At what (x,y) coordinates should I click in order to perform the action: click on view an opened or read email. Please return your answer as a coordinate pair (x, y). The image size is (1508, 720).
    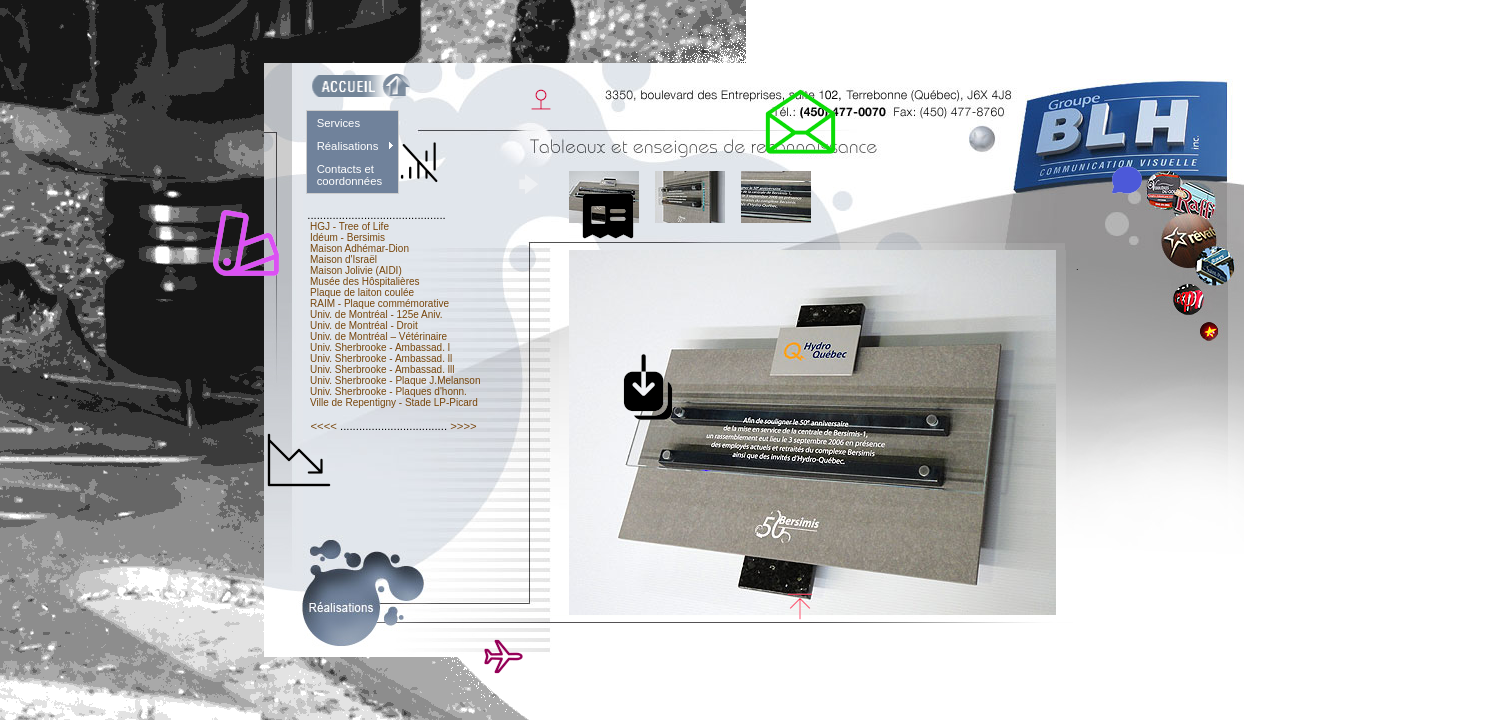
    Looking at the image, I should click on (800, 124).